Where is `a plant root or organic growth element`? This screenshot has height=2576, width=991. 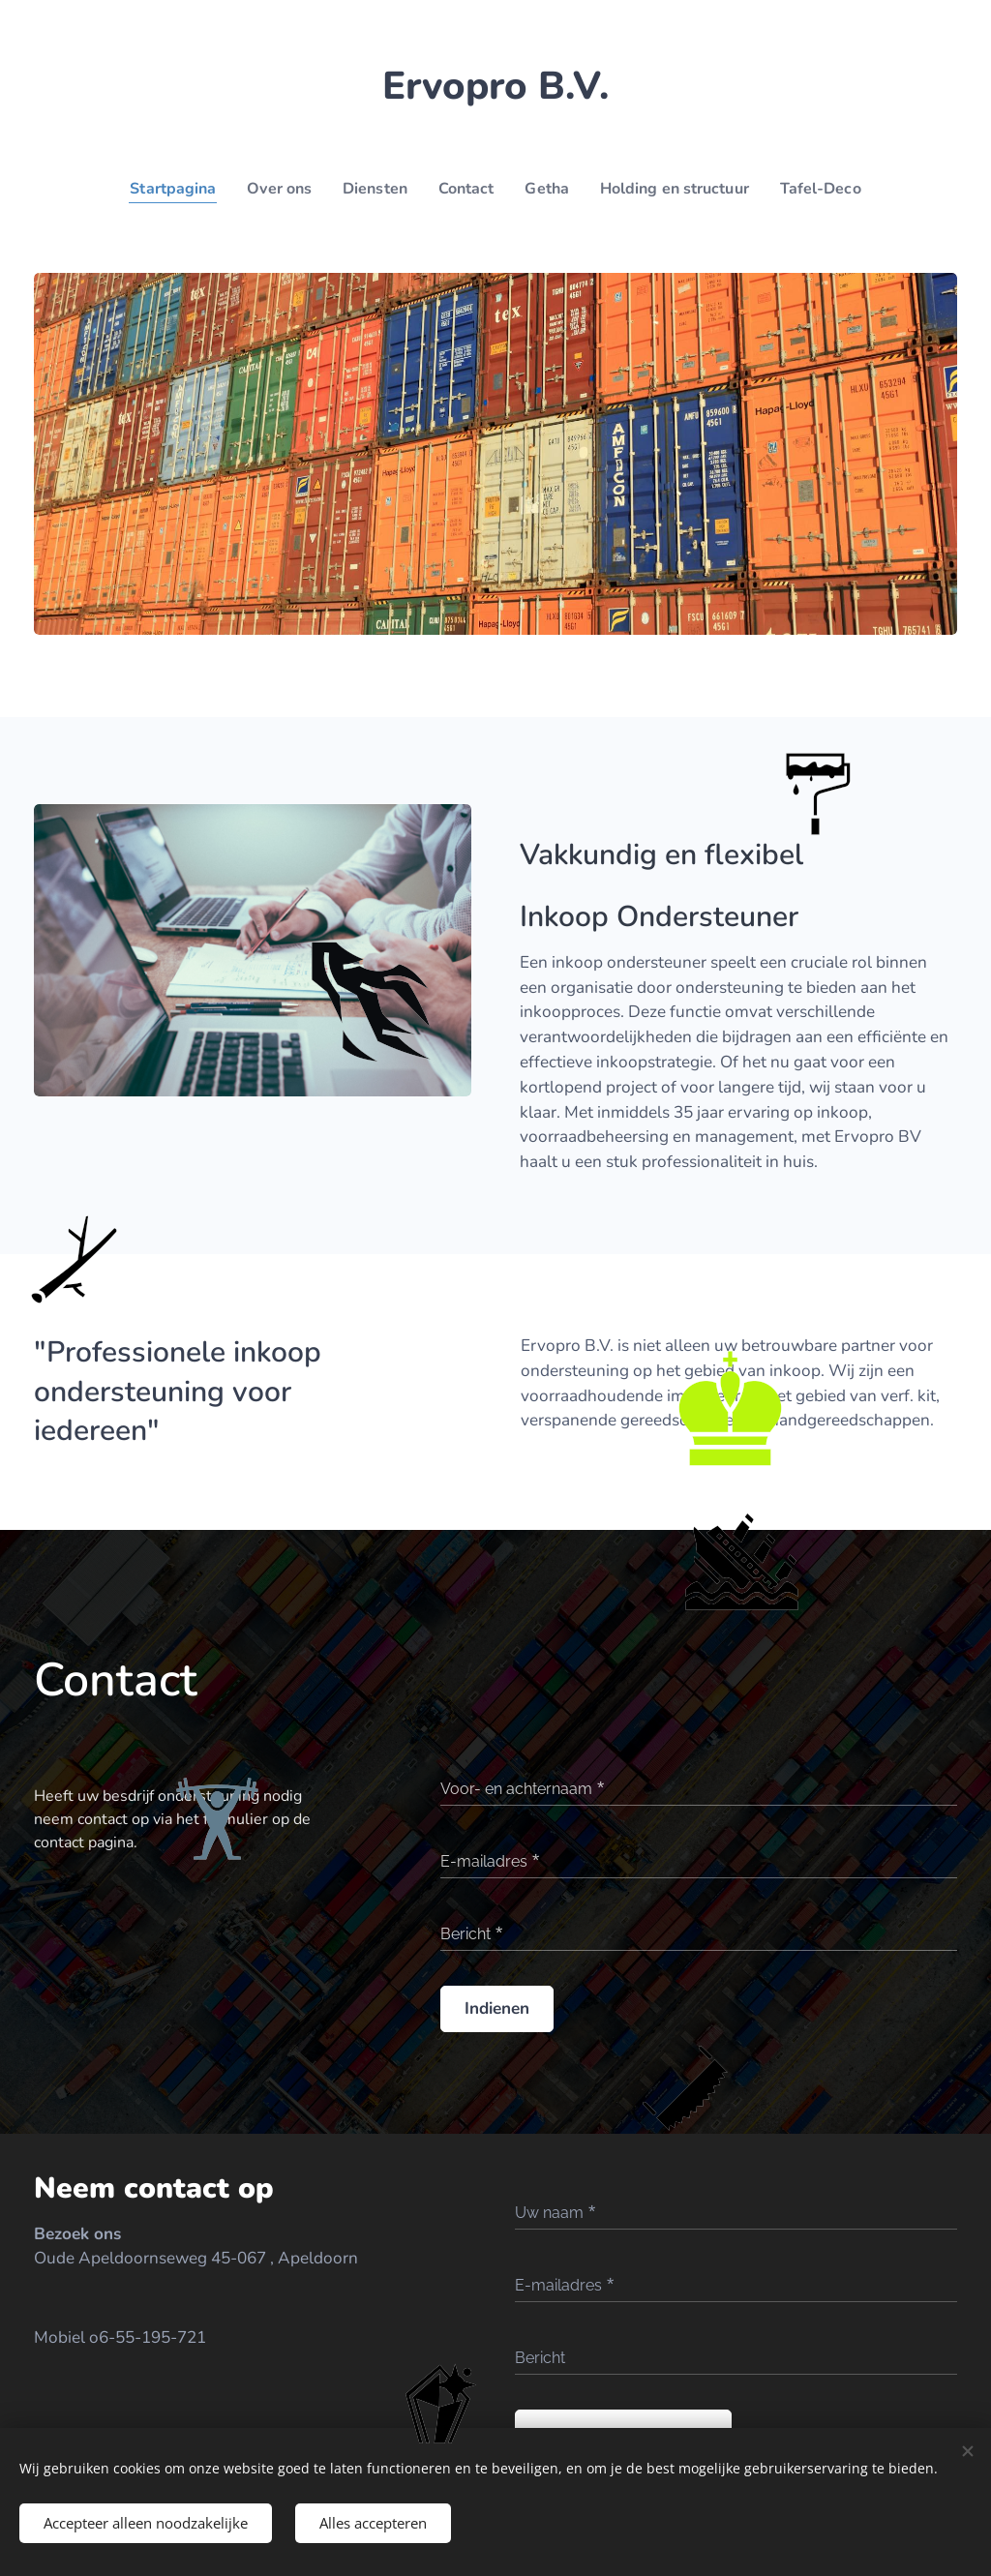
a plant root or organic growth element is located at coordinates (372, 1002).